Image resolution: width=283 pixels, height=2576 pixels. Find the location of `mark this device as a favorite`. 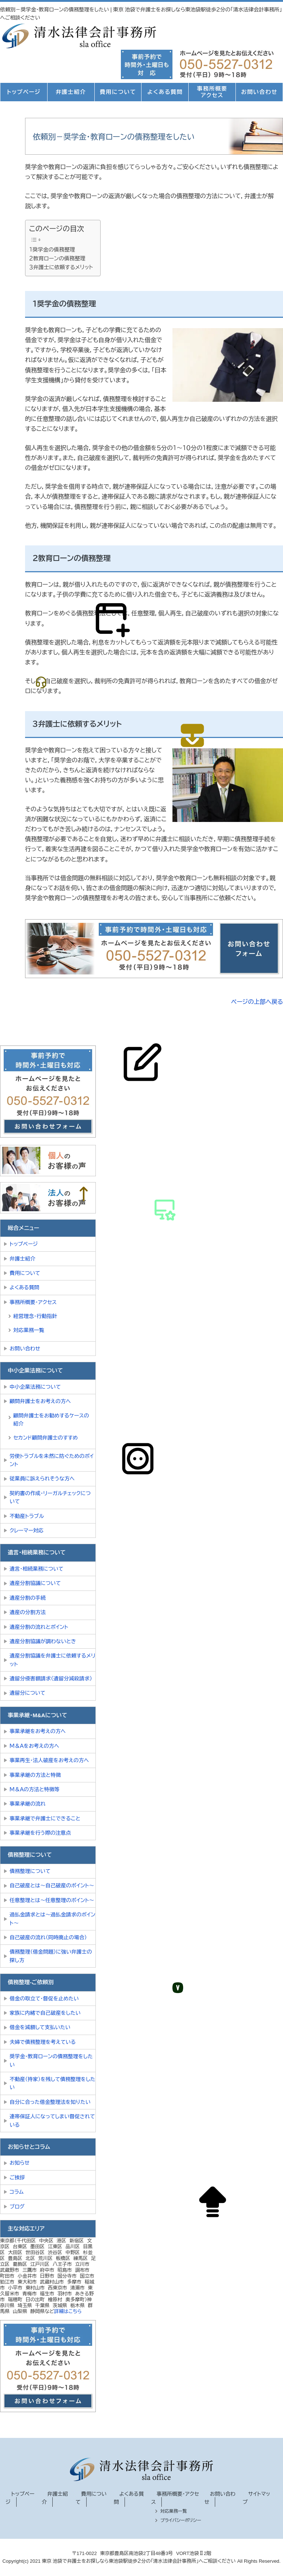

mark this device as a favorite is located at coordinates (164, 1209).